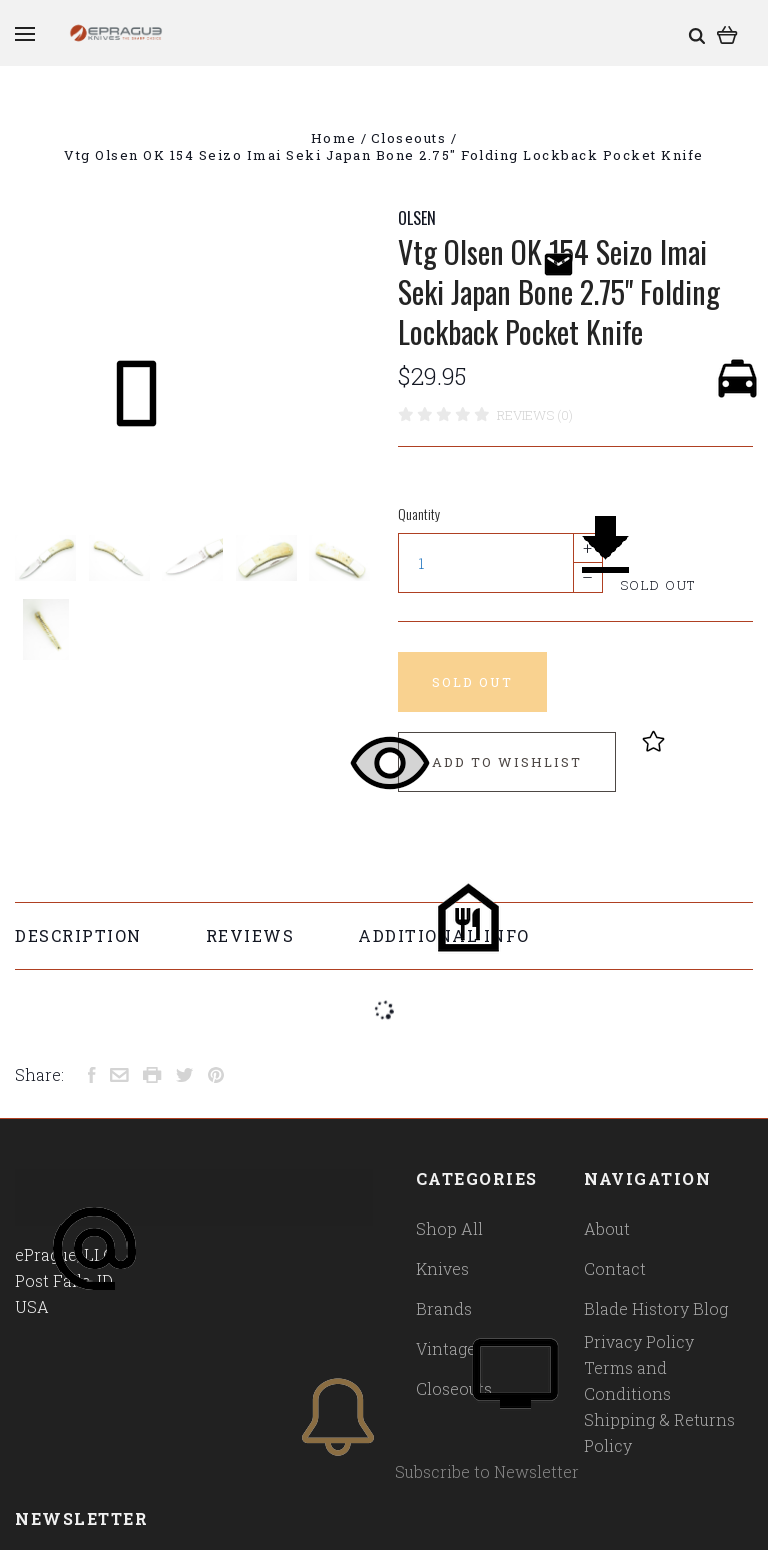 This screenshot has width=768, height=1550. I want to click on open your email inbox, so click(558, 264).